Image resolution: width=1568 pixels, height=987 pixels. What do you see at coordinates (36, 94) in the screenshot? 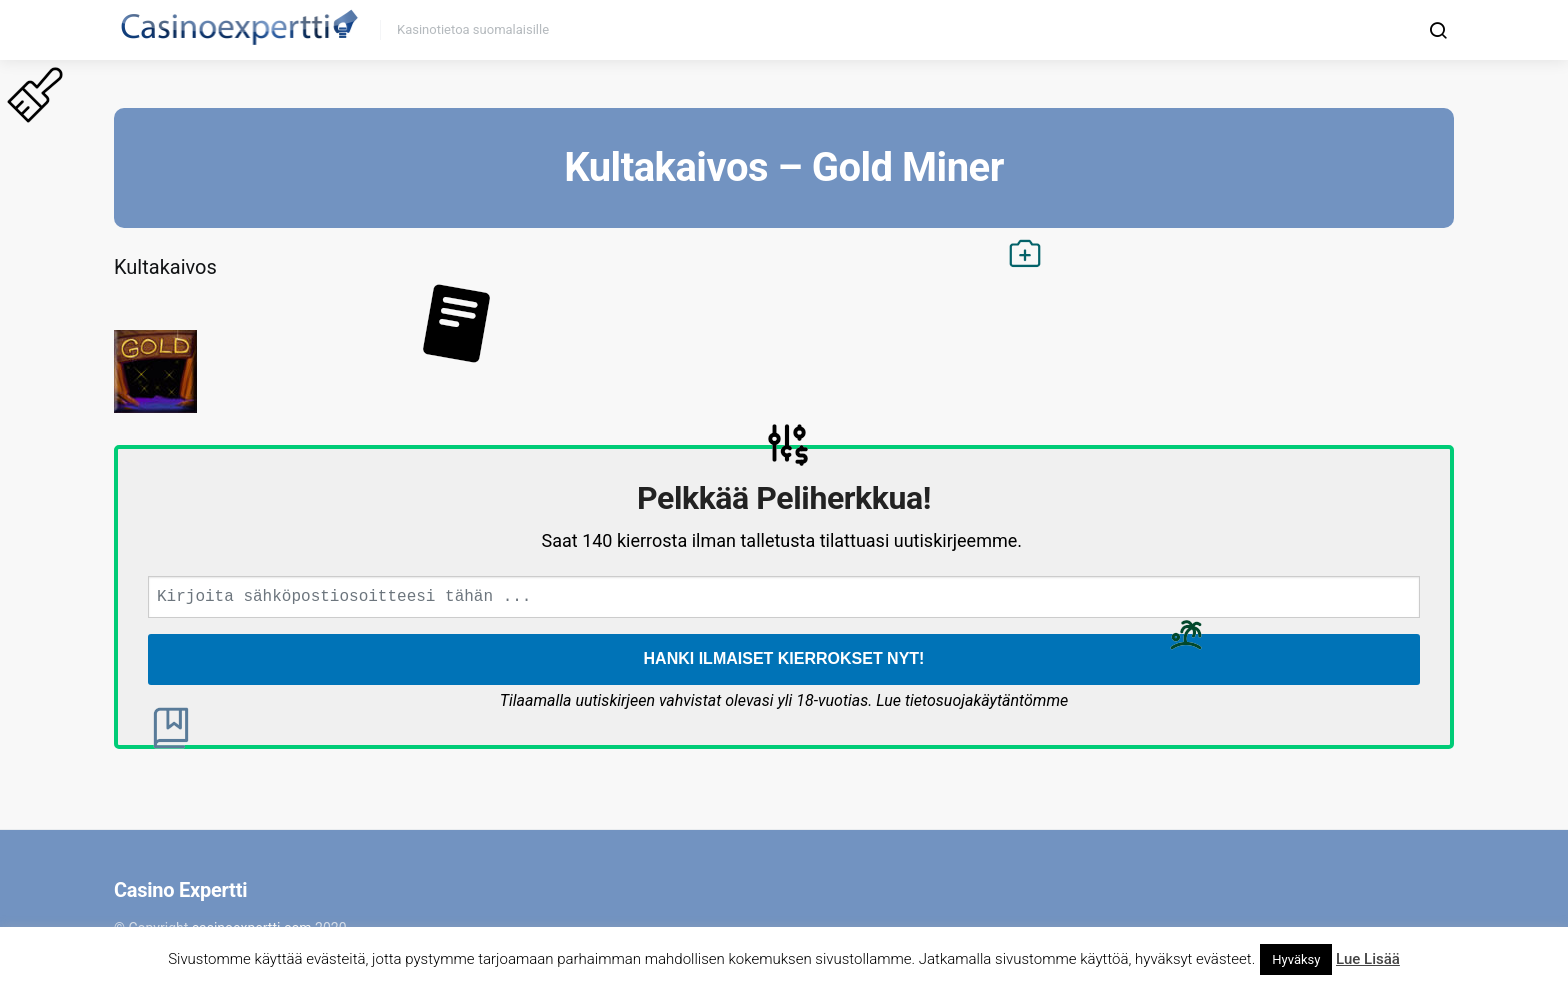
I see `access painting or drawing tools` at bounding box center [36, 94].